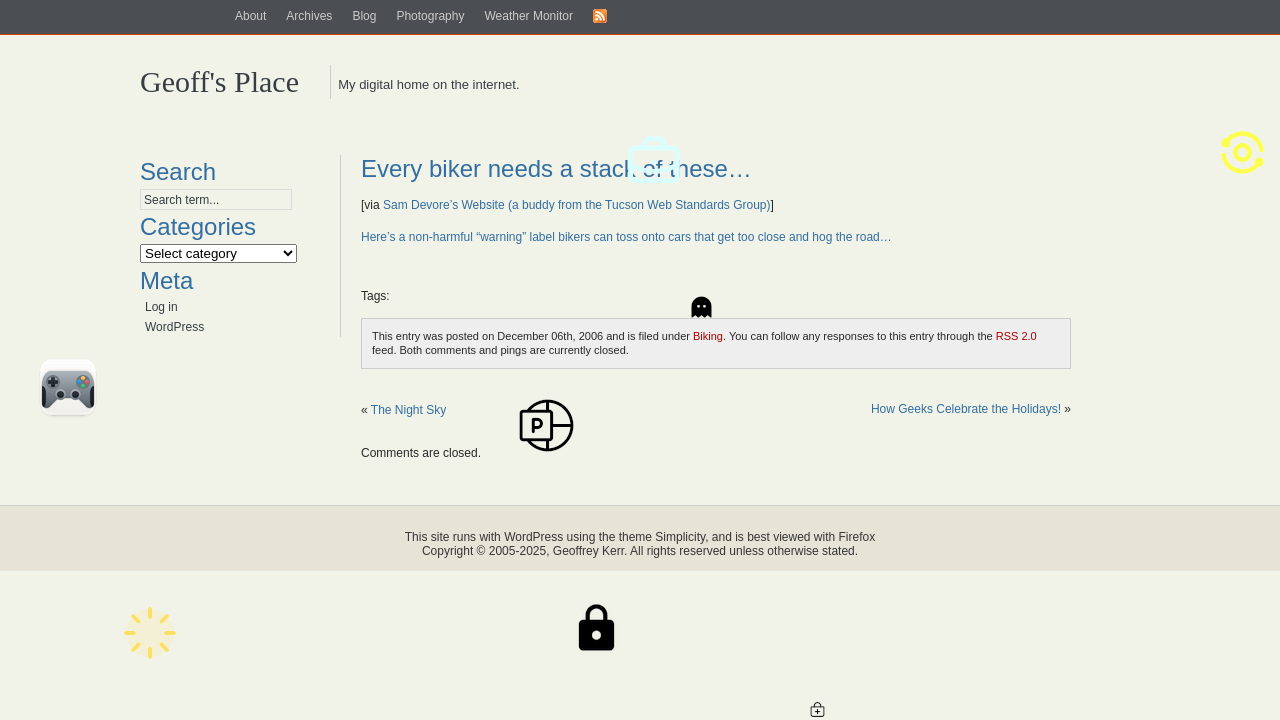 The image size is (1280, 720). What do you see at coordinates (817, 709) in the screenshot?
I see `add item to shopping bag` at bounding box center [817, 709].